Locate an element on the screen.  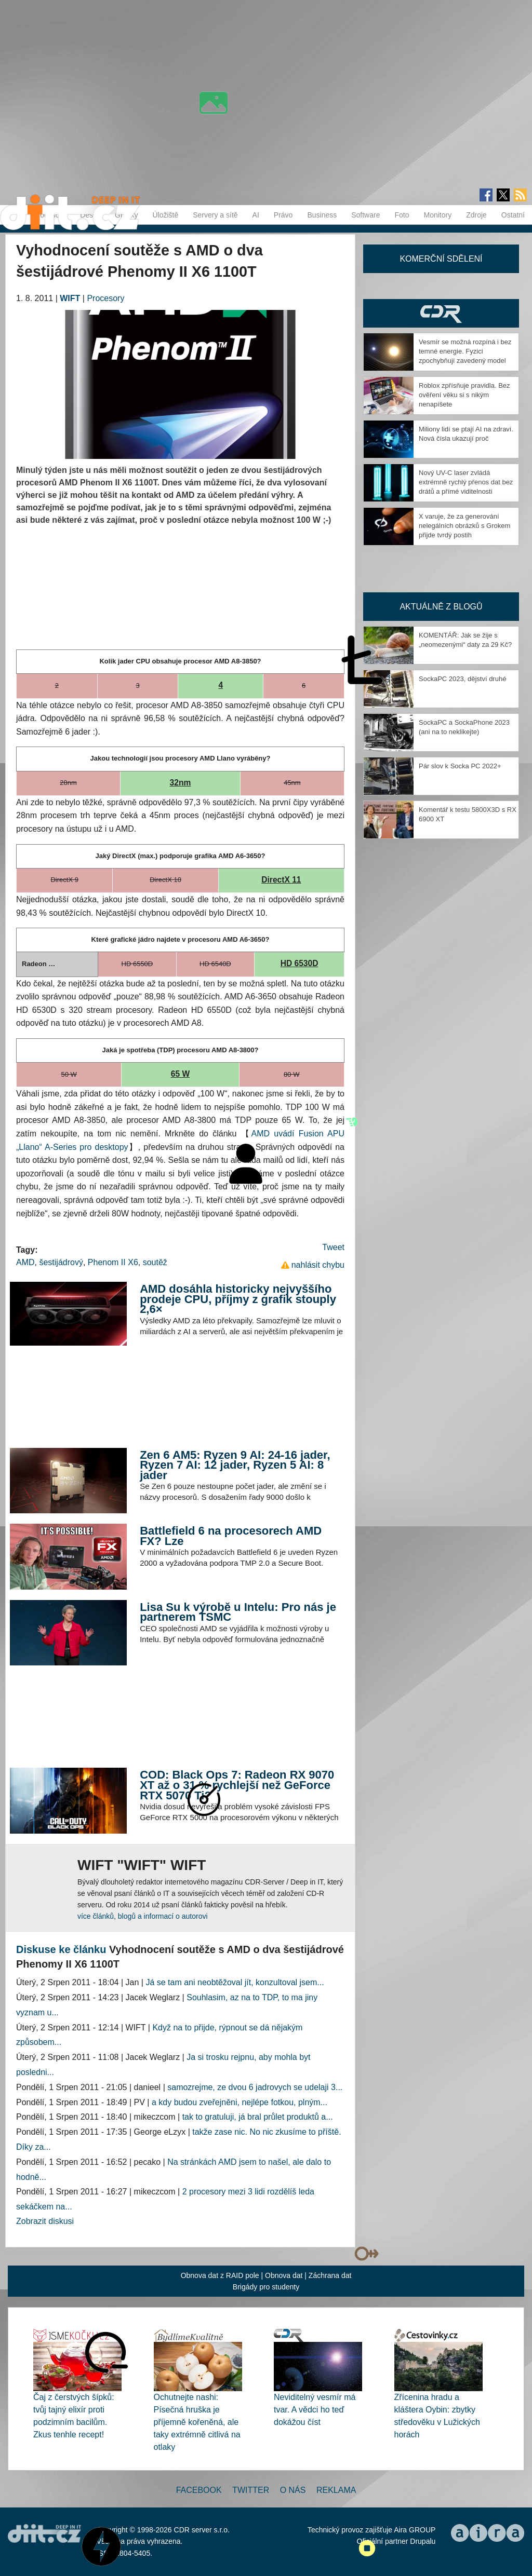
view photo gallery is located at coordinates (214, 103).